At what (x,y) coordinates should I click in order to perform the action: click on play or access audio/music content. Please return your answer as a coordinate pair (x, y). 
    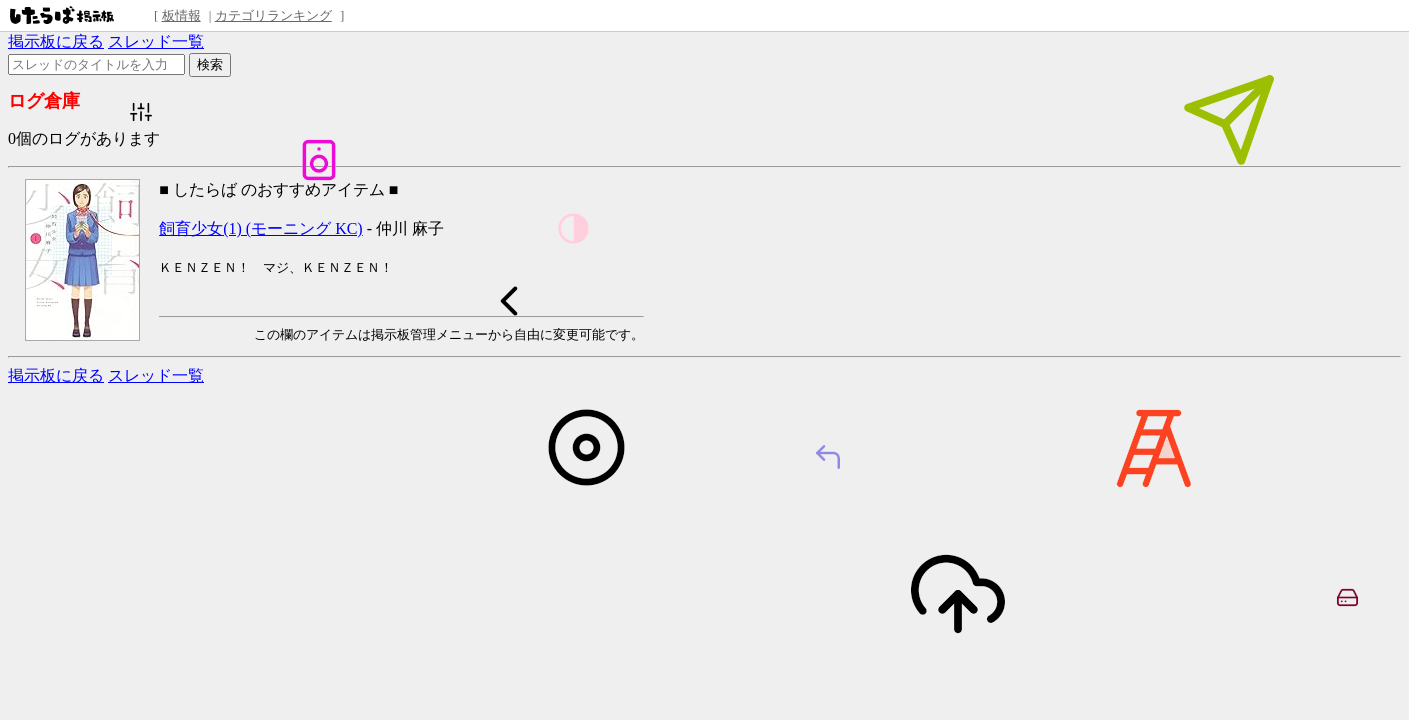
    Looking at the image, I should click on (586, 447).